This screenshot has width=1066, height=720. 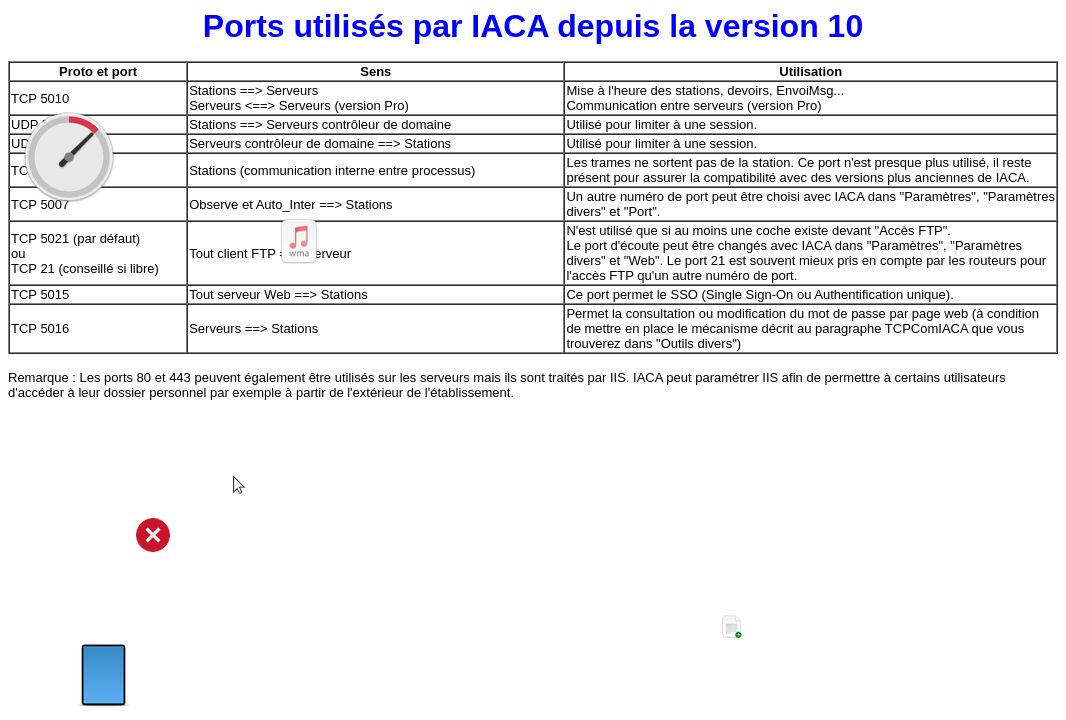 I want to click on create a new text document, so click(x=731, y=626).